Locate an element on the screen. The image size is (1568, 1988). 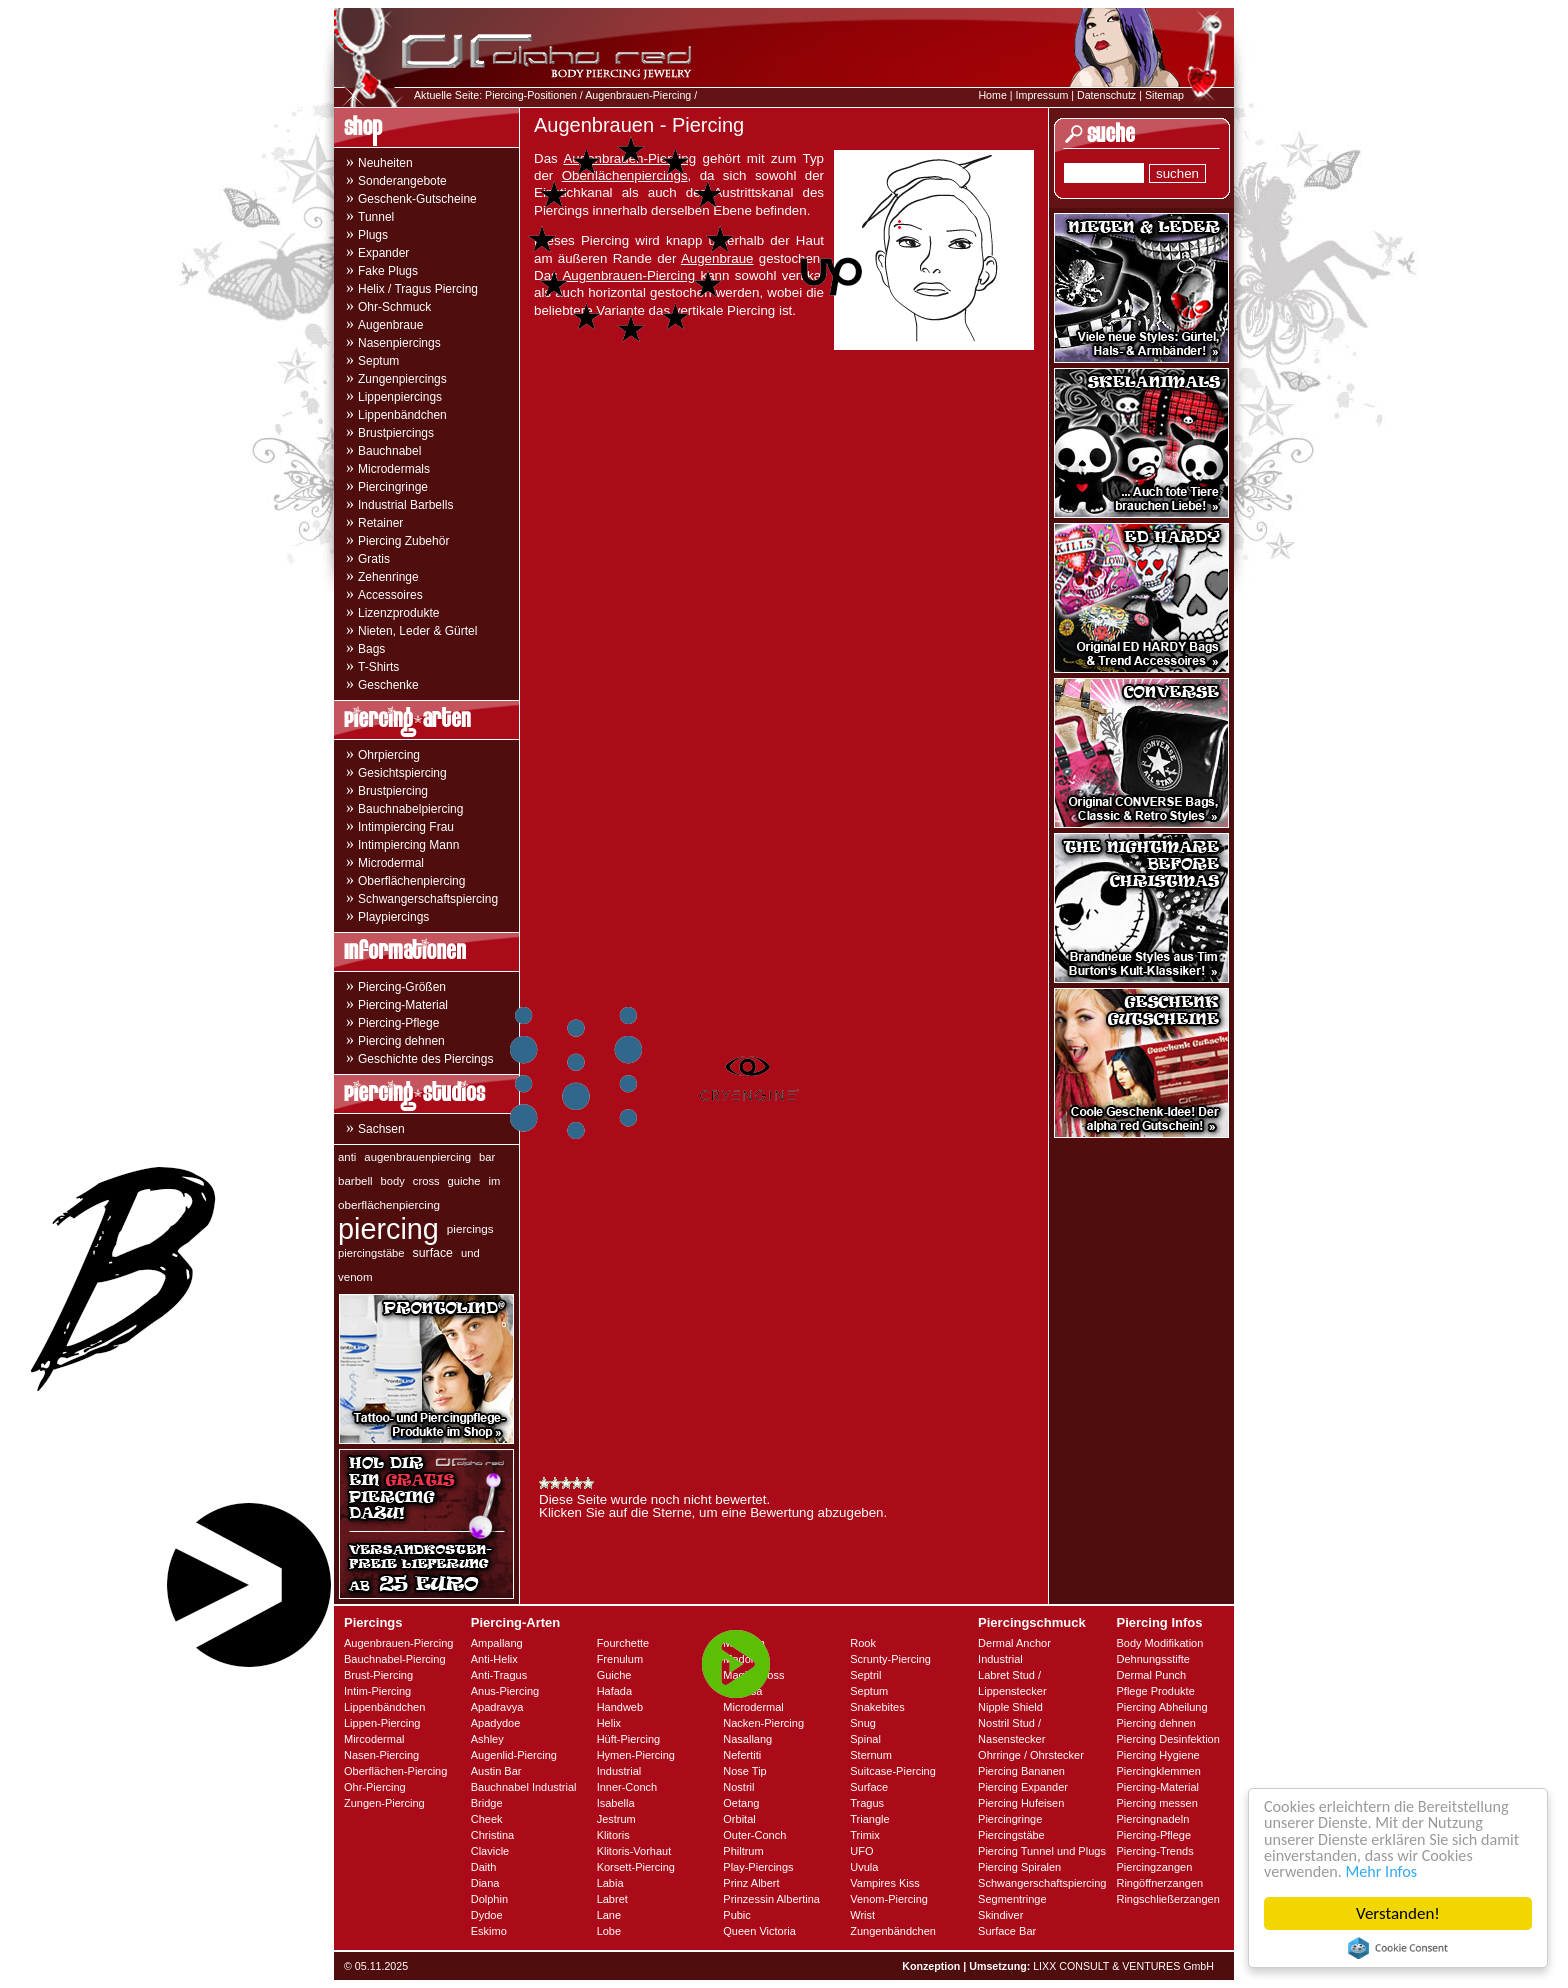
open weights & biases dashboard is located at coordinates (576, 1073).